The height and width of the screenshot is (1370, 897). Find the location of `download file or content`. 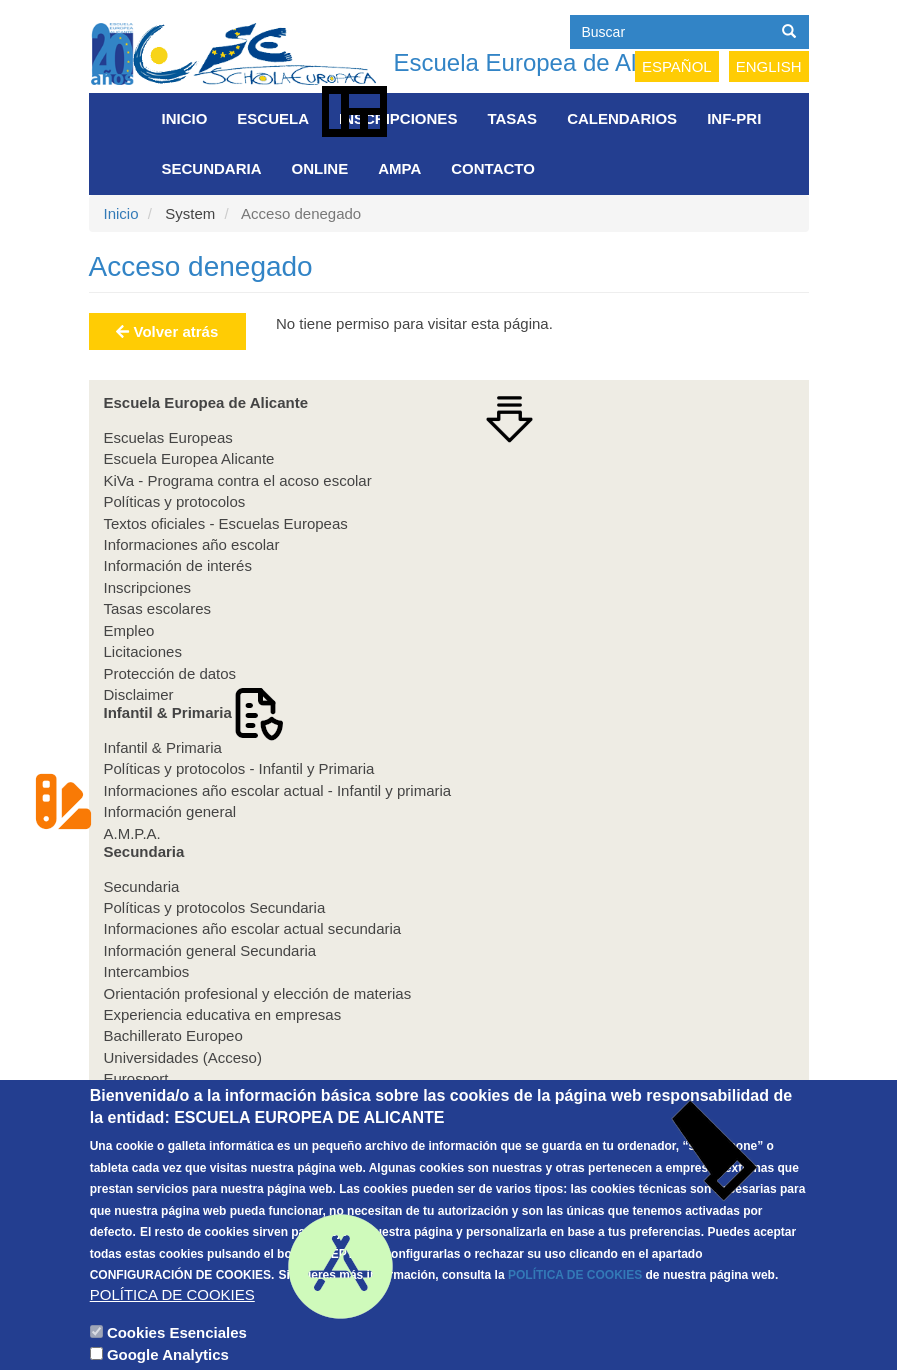

download file or content is located at coordinates (509, 417).